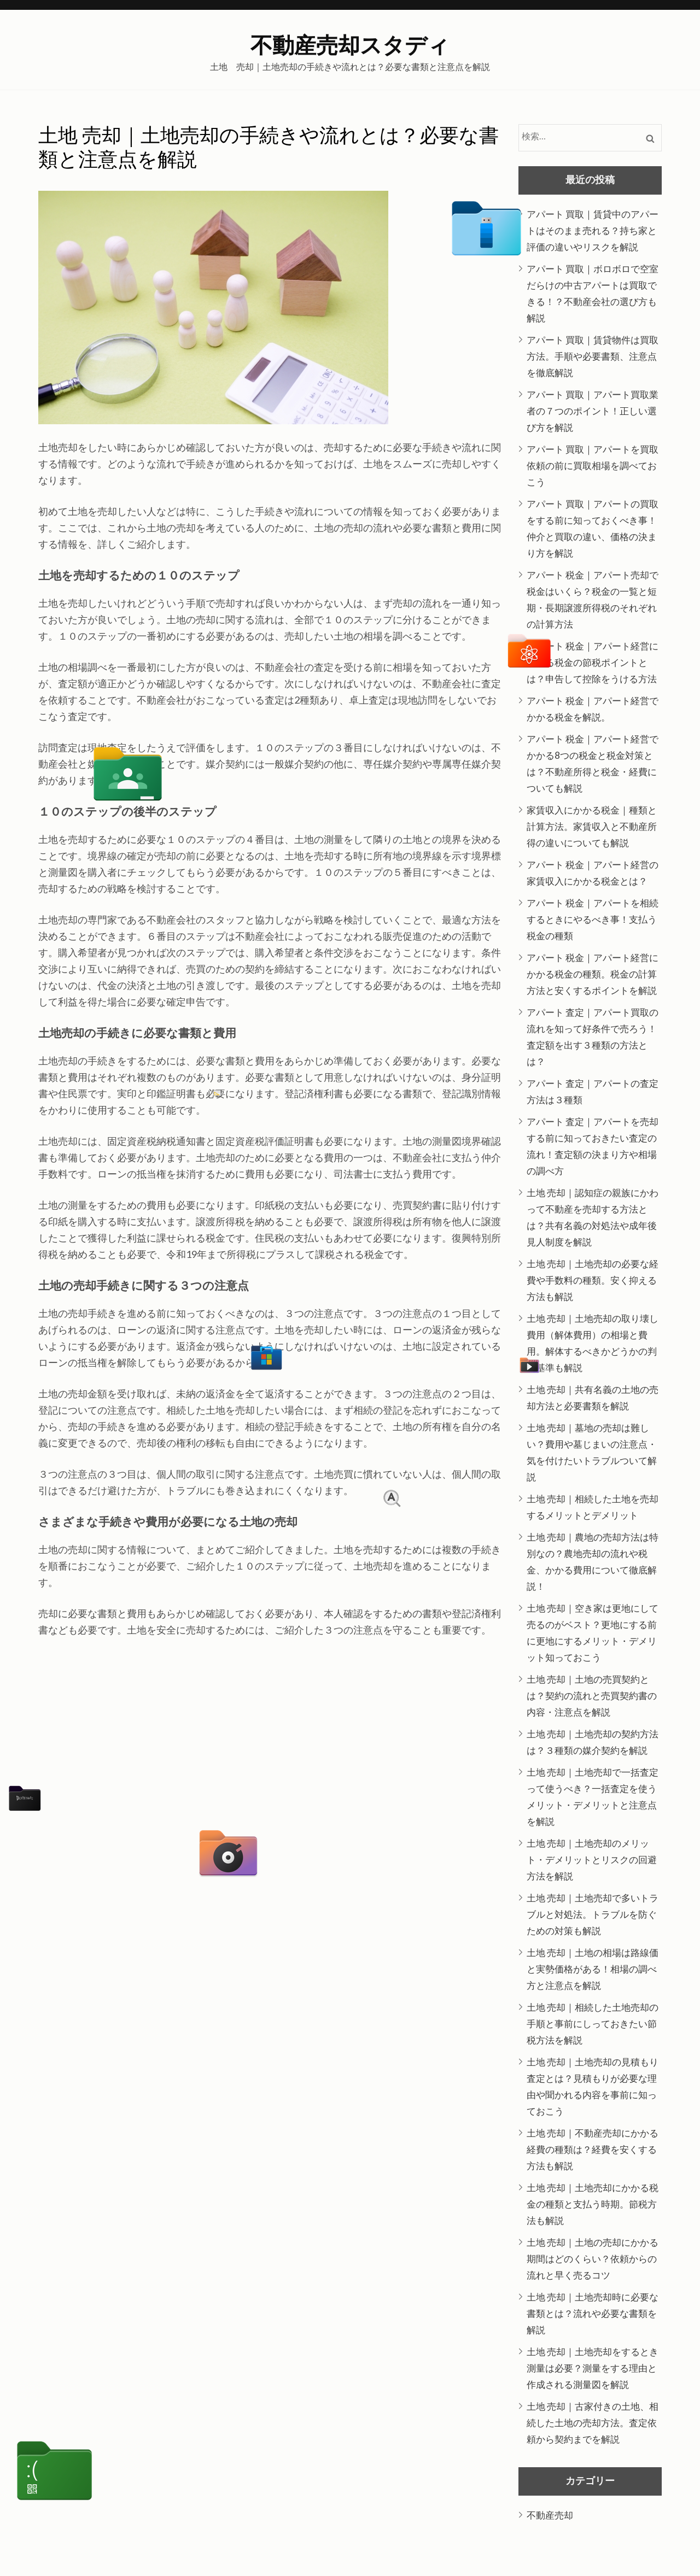  I want to click on find text or search within a document, so click(392, 1498).